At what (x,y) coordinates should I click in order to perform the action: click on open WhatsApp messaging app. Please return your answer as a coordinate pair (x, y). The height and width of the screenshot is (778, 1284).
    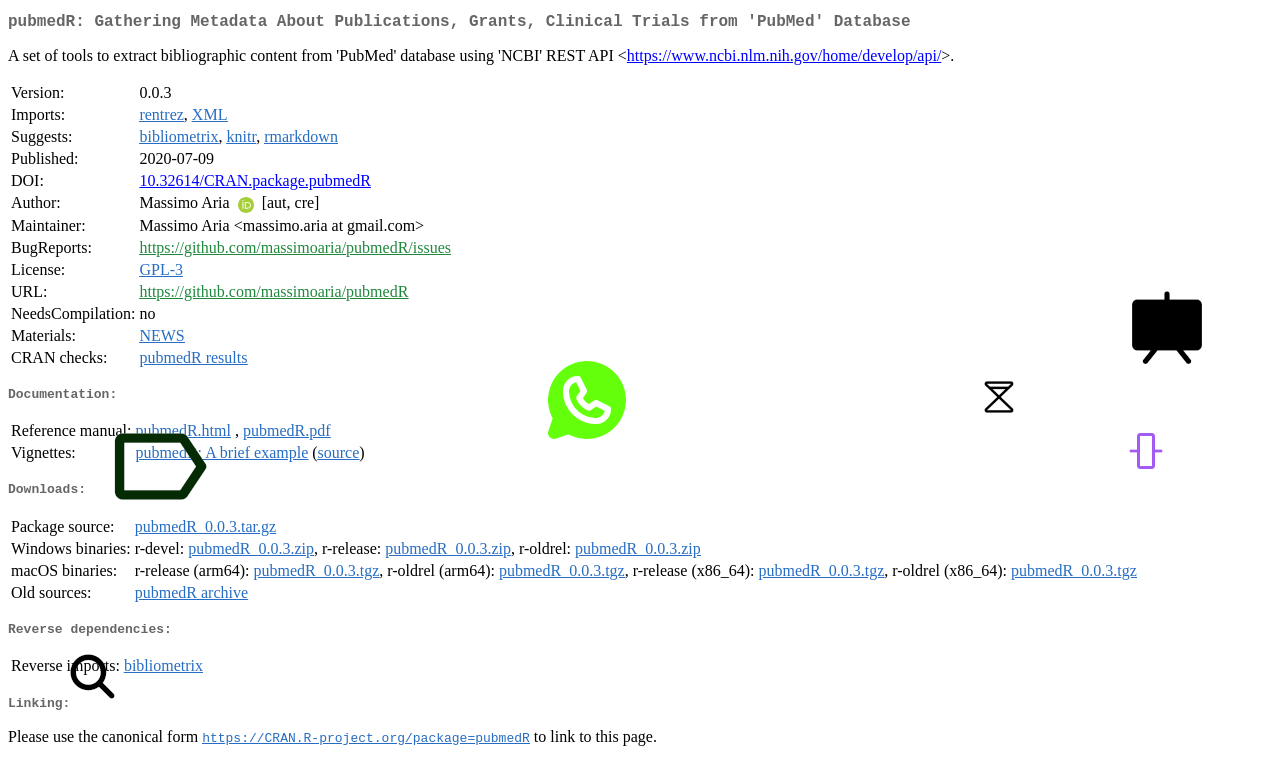
    Looking at the image, I should click on (587, 400).